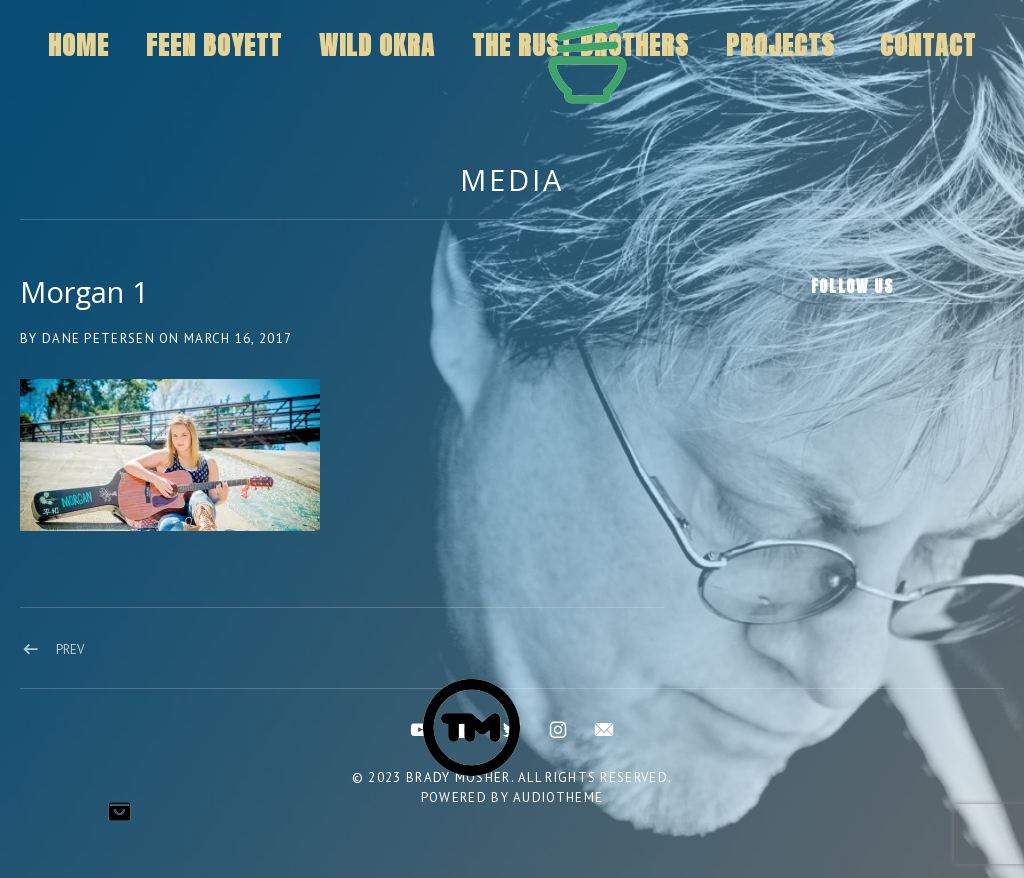 Image resolution: width=1024 pixels, height=878 pixels. I want to click on indicates trademarked content or branding, so click(471, 727).